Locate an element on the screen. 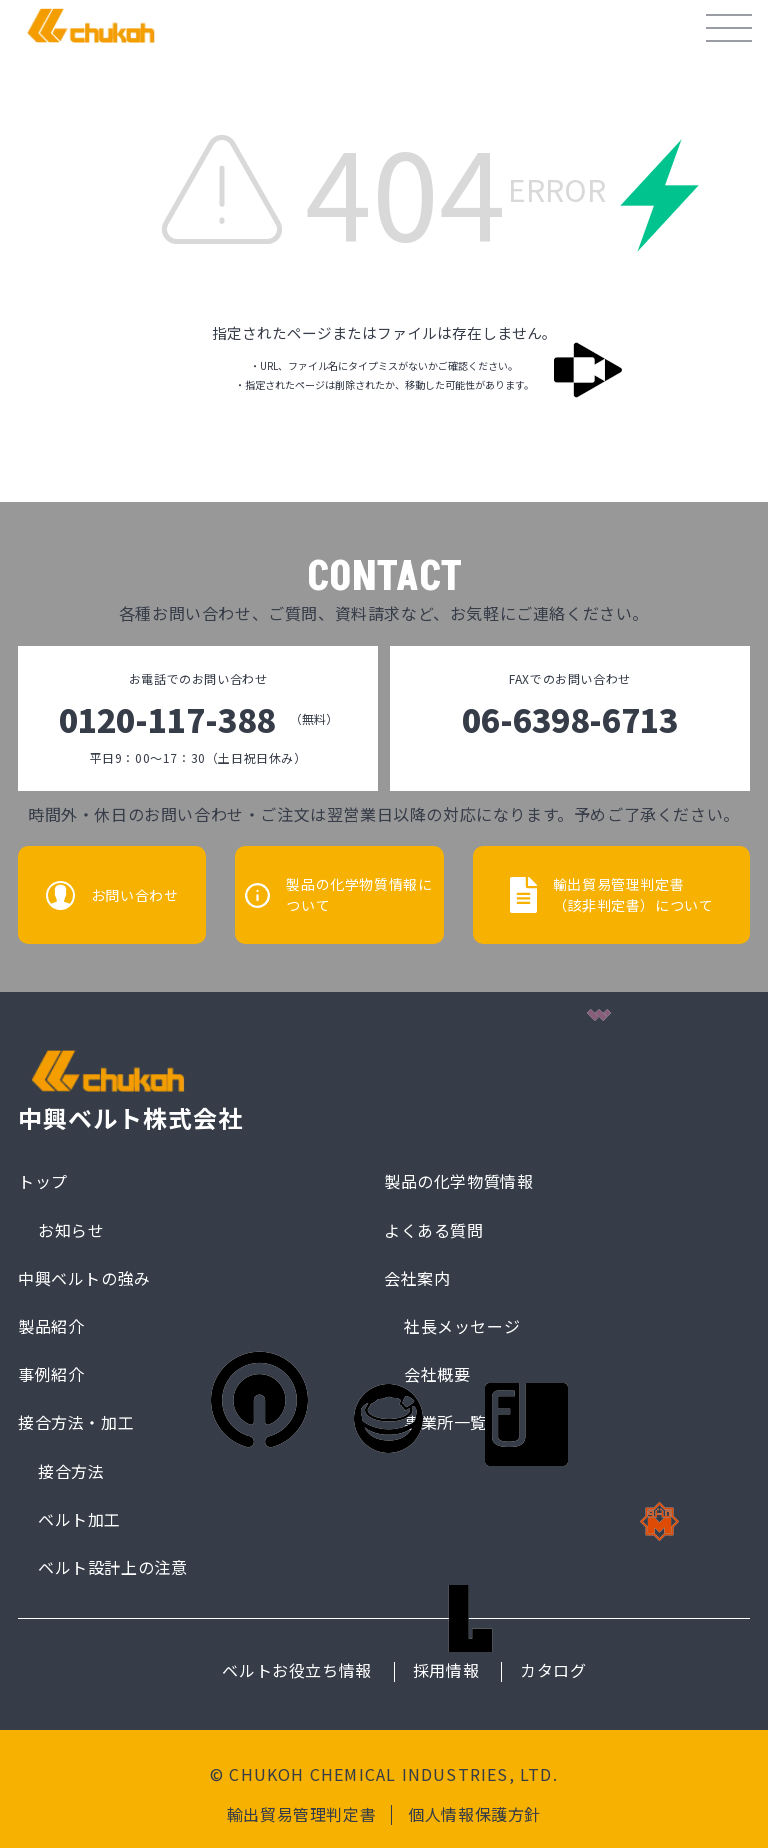 The width and height of the screenshot is (768, 1848). open Qwiklabs learning platform is located at coordinates (259, 1399).